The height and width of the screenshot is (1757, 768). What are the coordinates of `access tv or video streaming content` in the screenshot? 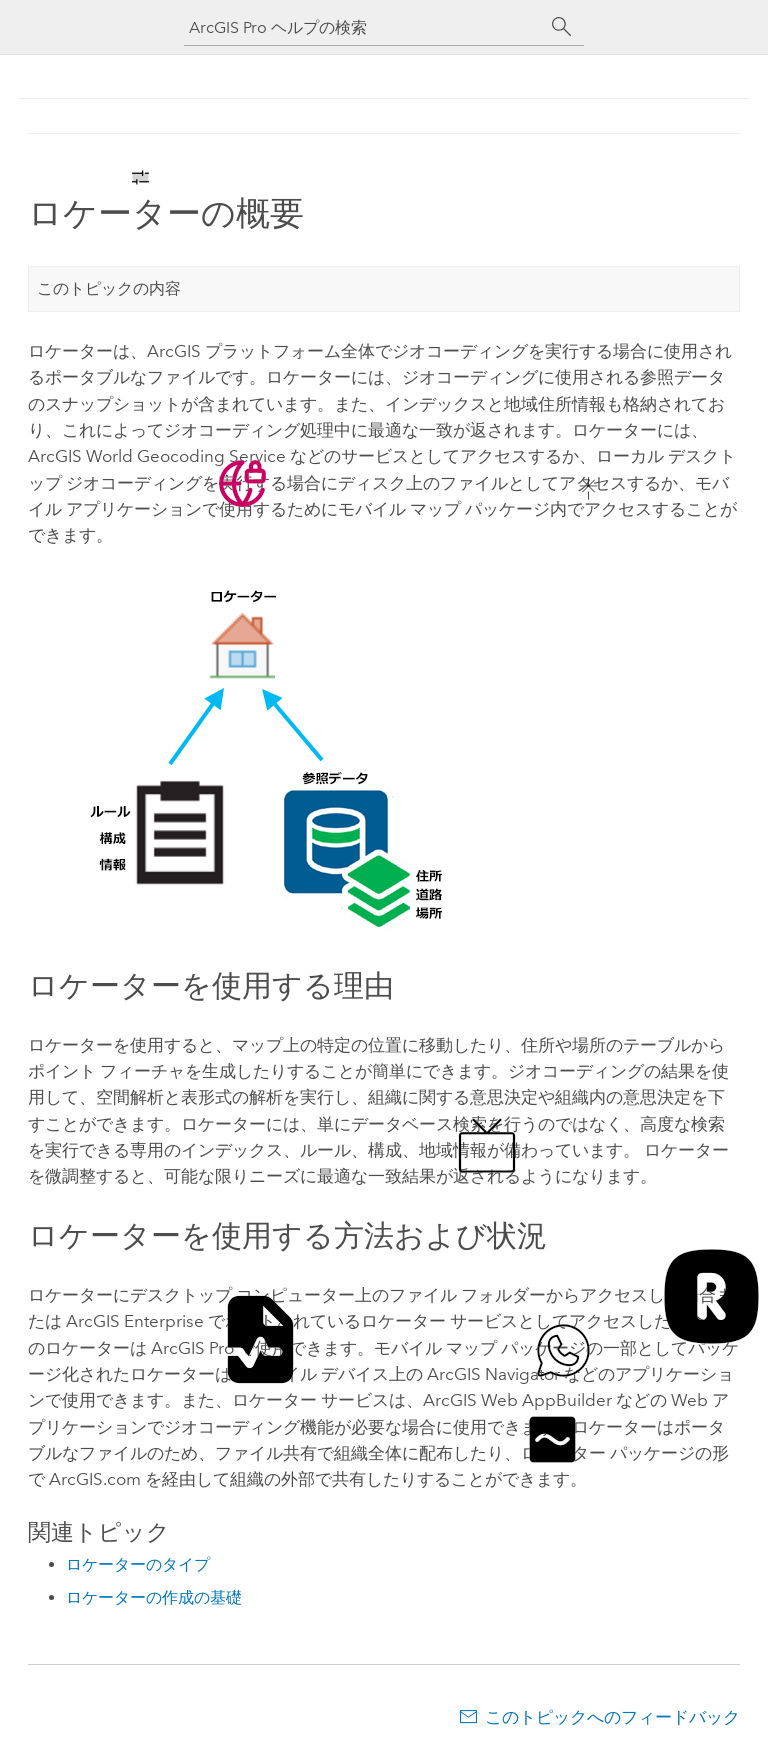 It's located at (487, 1149).